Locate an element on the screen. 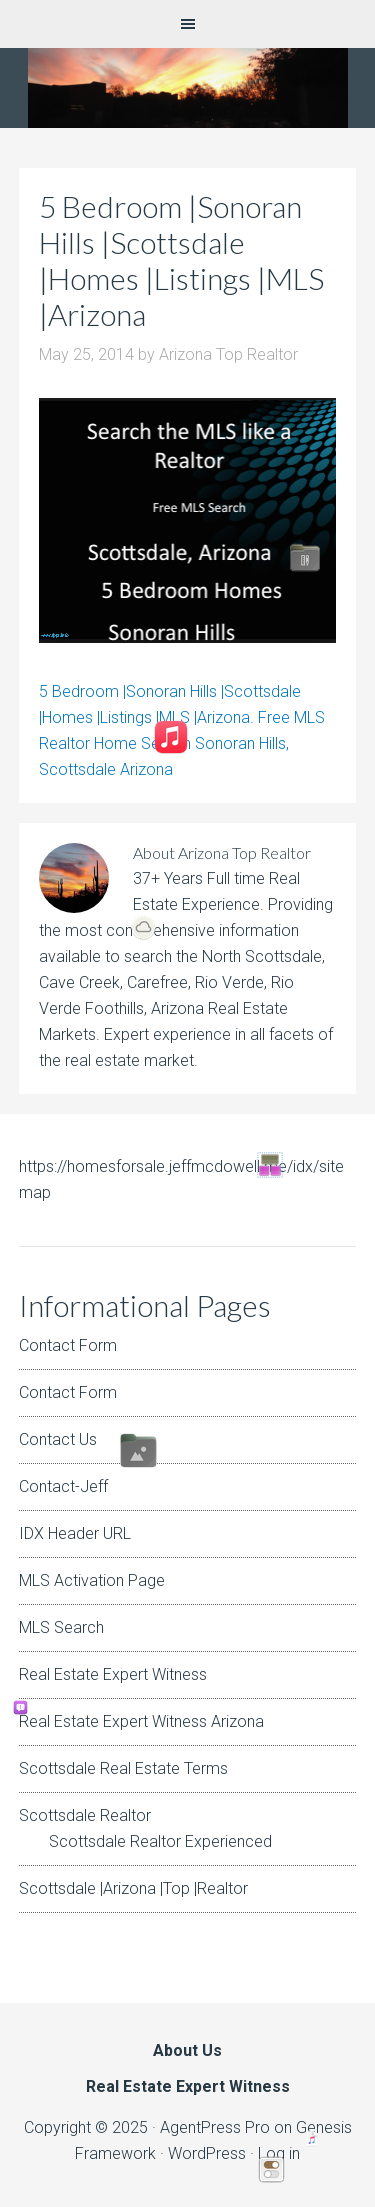 The image size is (375, 2207). open templates folder is located at coordinates (305, 557).